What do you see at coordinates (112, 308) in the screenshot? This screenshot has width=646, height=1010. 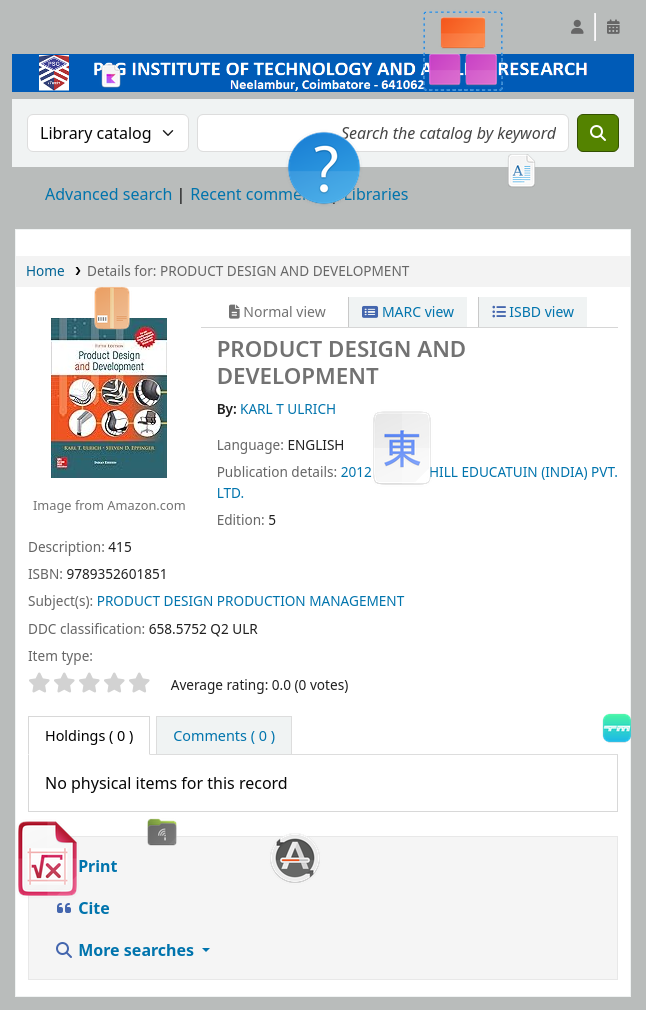 I see `a software package or archive file` at bounding box center [112, 308].